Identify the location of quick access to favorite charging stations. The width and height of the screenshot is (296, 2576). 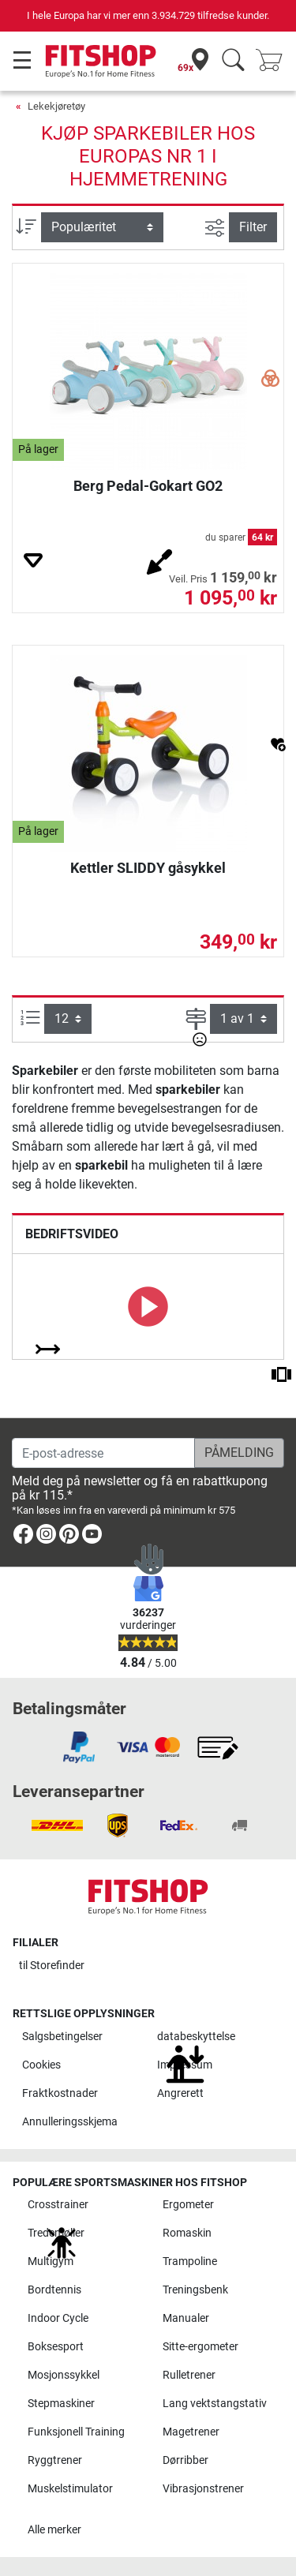
(278, 743).